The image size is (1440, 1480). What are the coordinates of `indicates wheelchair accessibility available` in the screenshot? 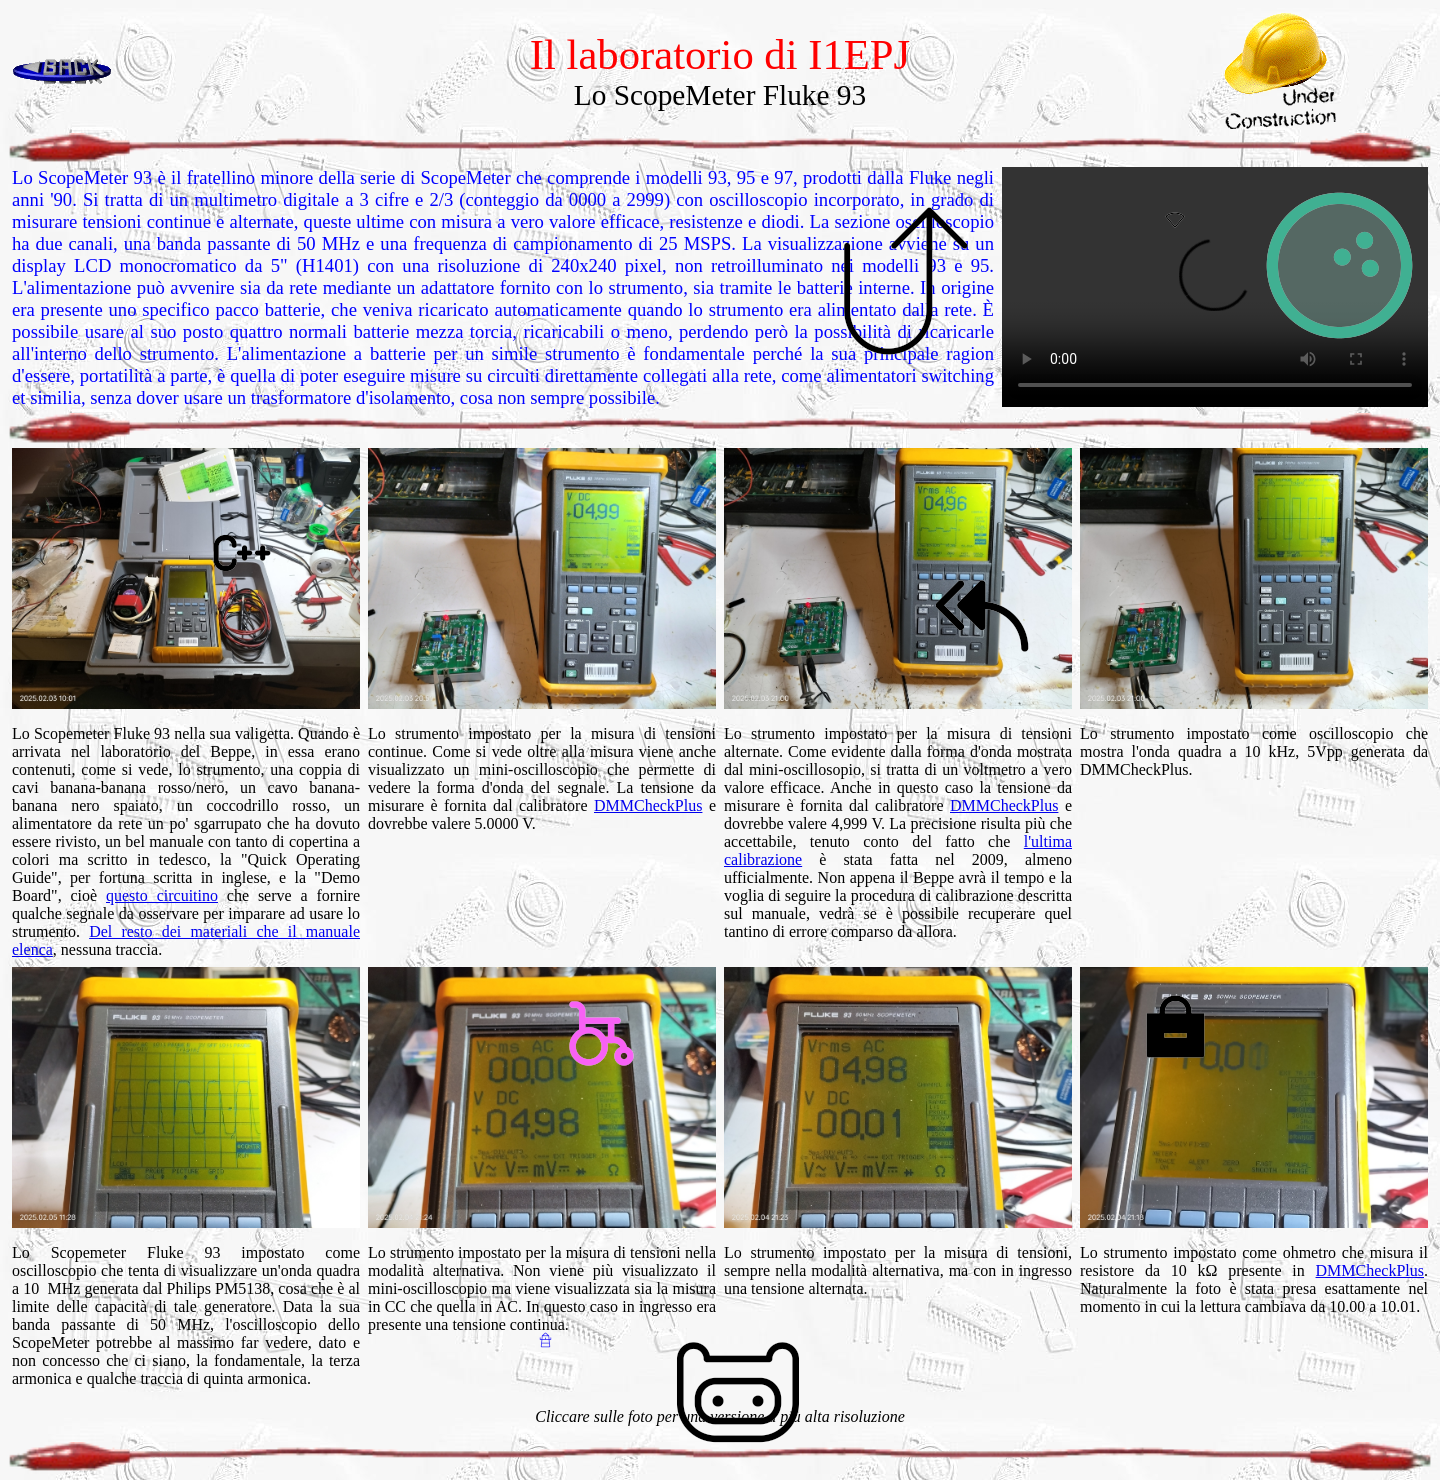 It's located at (601, 1033).